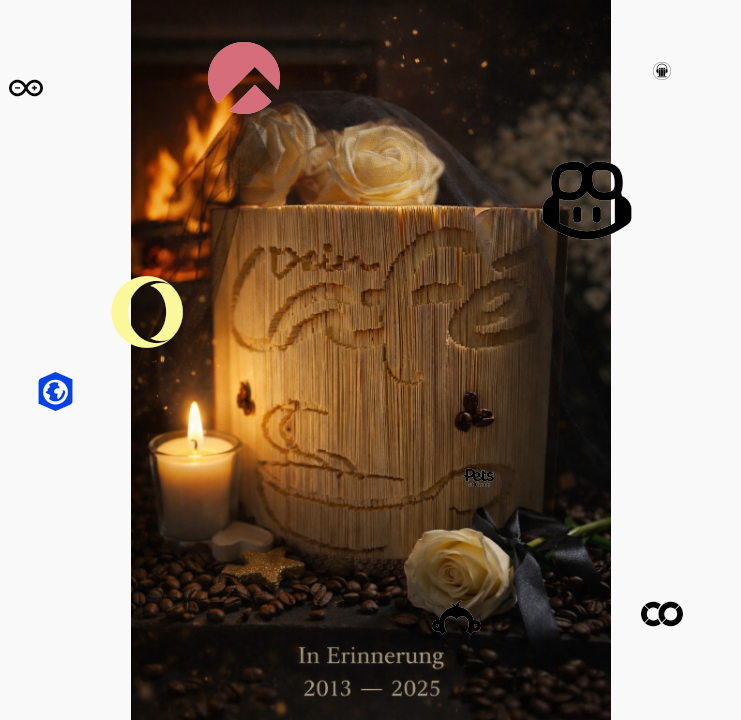 This screenshot has height=720, width=741. What do you see at coordinates (478, 477) in the screenshot?
I see `visit the Pets at Home website or app` at bounding box center [478, 477].